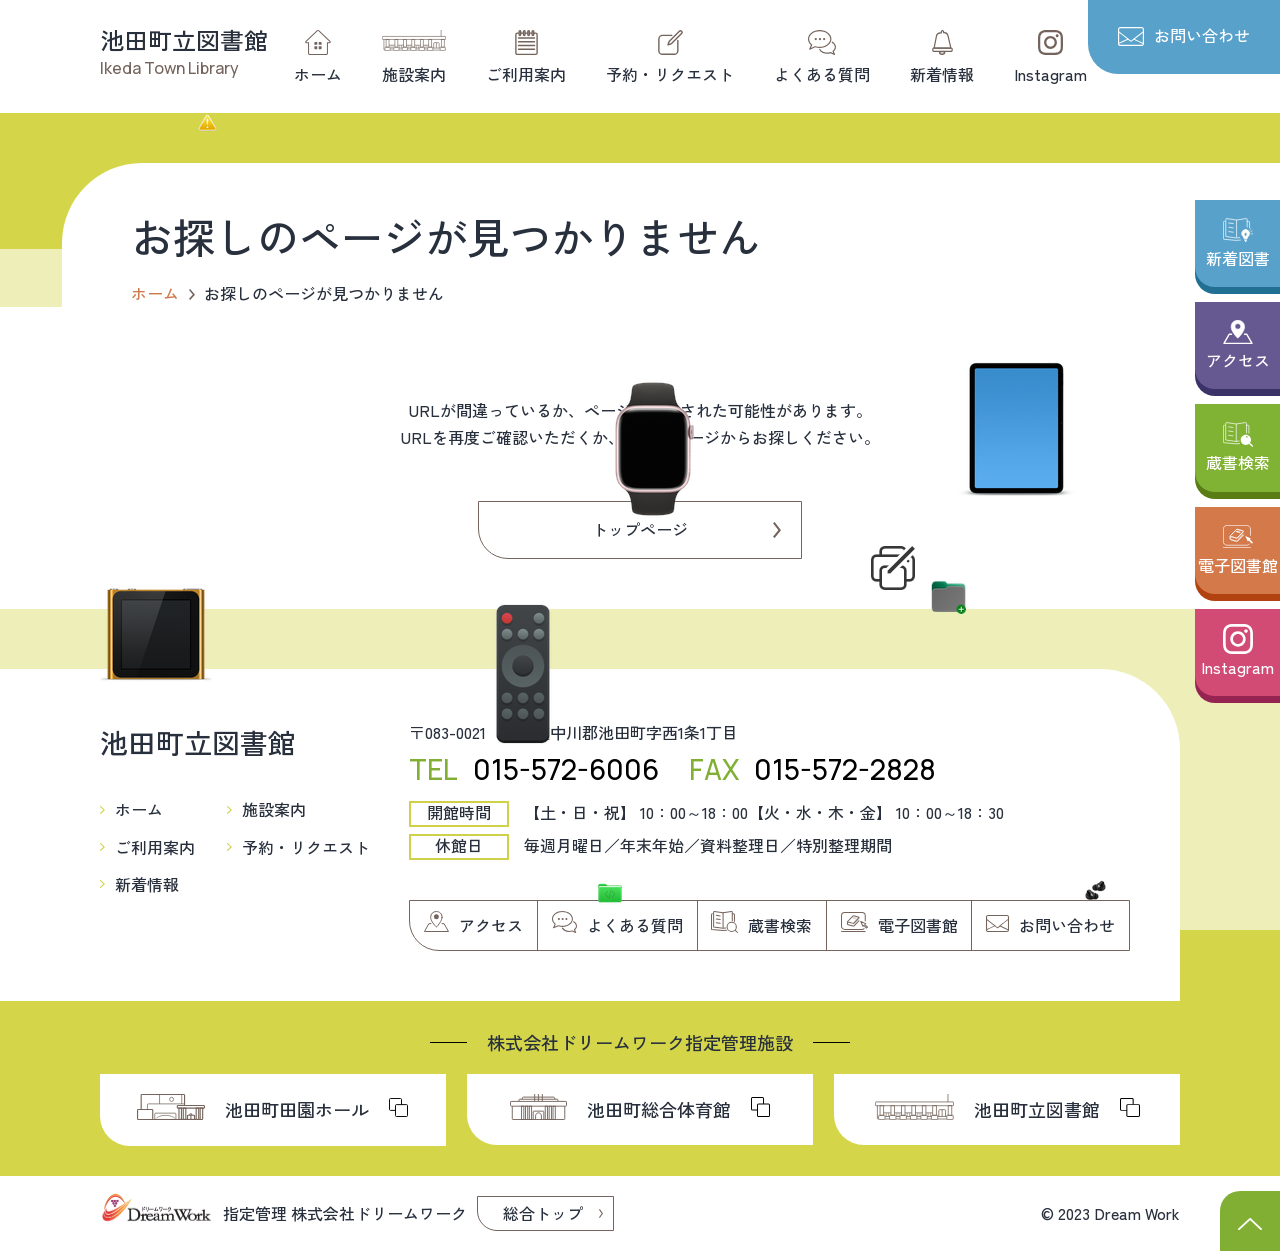  What do you see at coordinates (653, 449) in the screenshot?
I see `apple watch series 9 device icon` at bounding box center [653, 449].